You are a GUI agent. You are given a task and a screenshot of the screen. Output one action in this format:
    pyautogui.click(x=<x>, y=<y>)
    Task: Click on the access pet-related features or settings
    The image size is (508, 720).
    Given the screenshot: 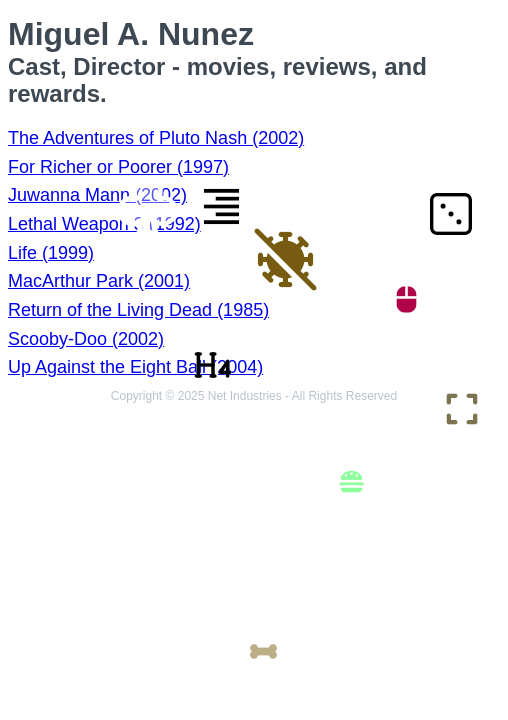 What is the action you would take?
    pyautogui.click(x=263, y=651)
    